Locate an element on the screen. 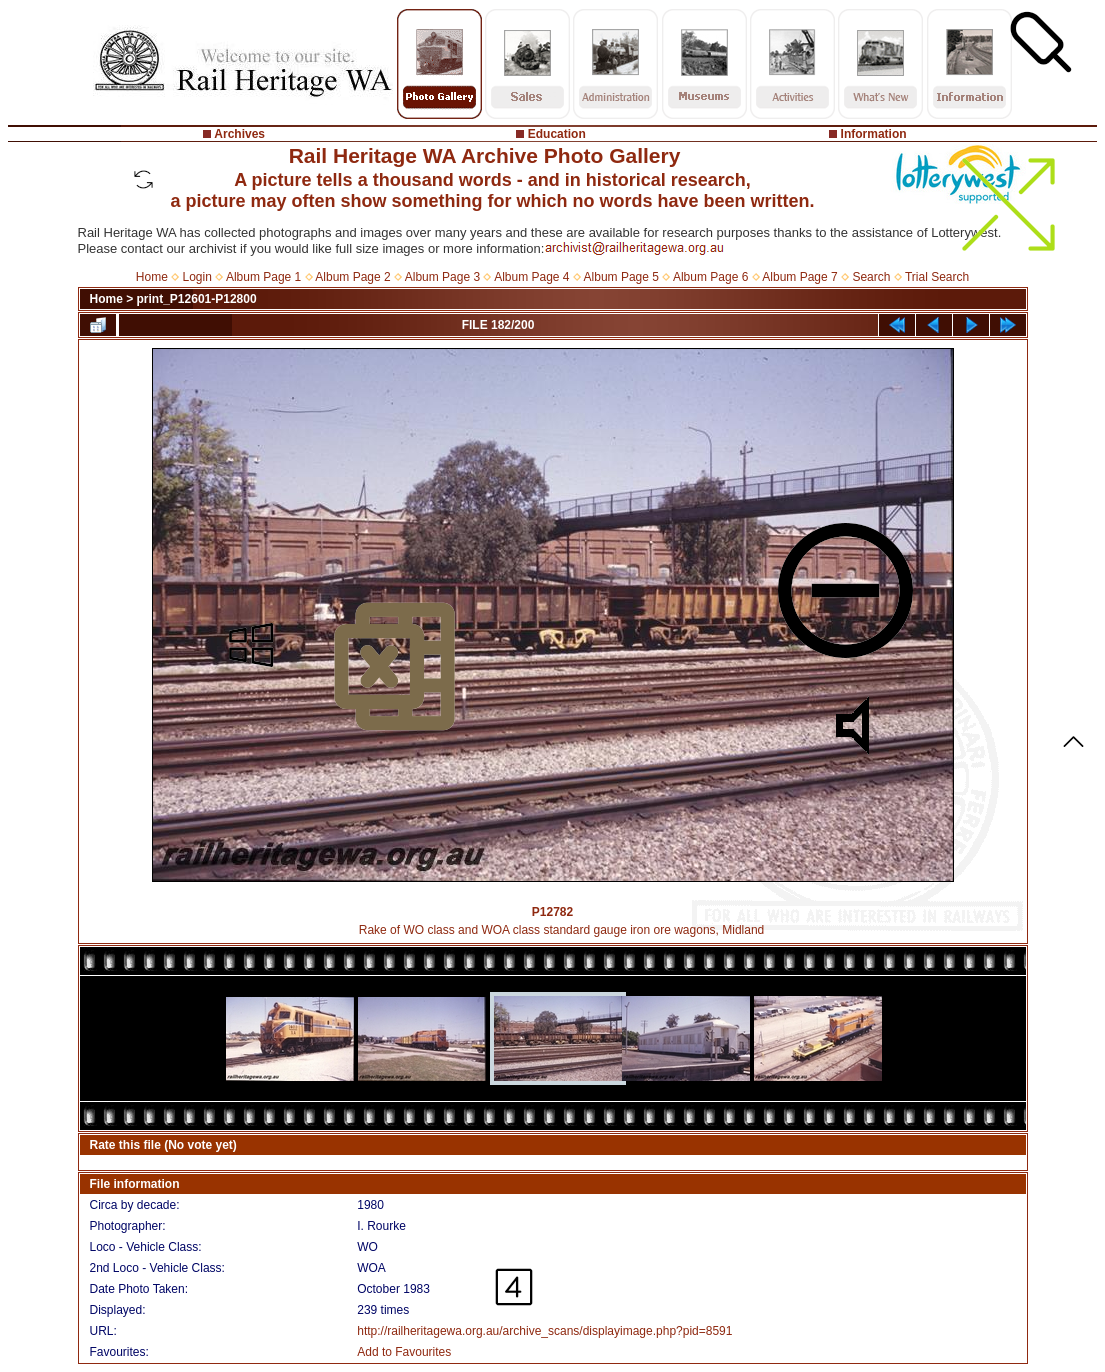 The image size is (1105, 1372). collapse an expanded section is located at coordinates (1073, 742).